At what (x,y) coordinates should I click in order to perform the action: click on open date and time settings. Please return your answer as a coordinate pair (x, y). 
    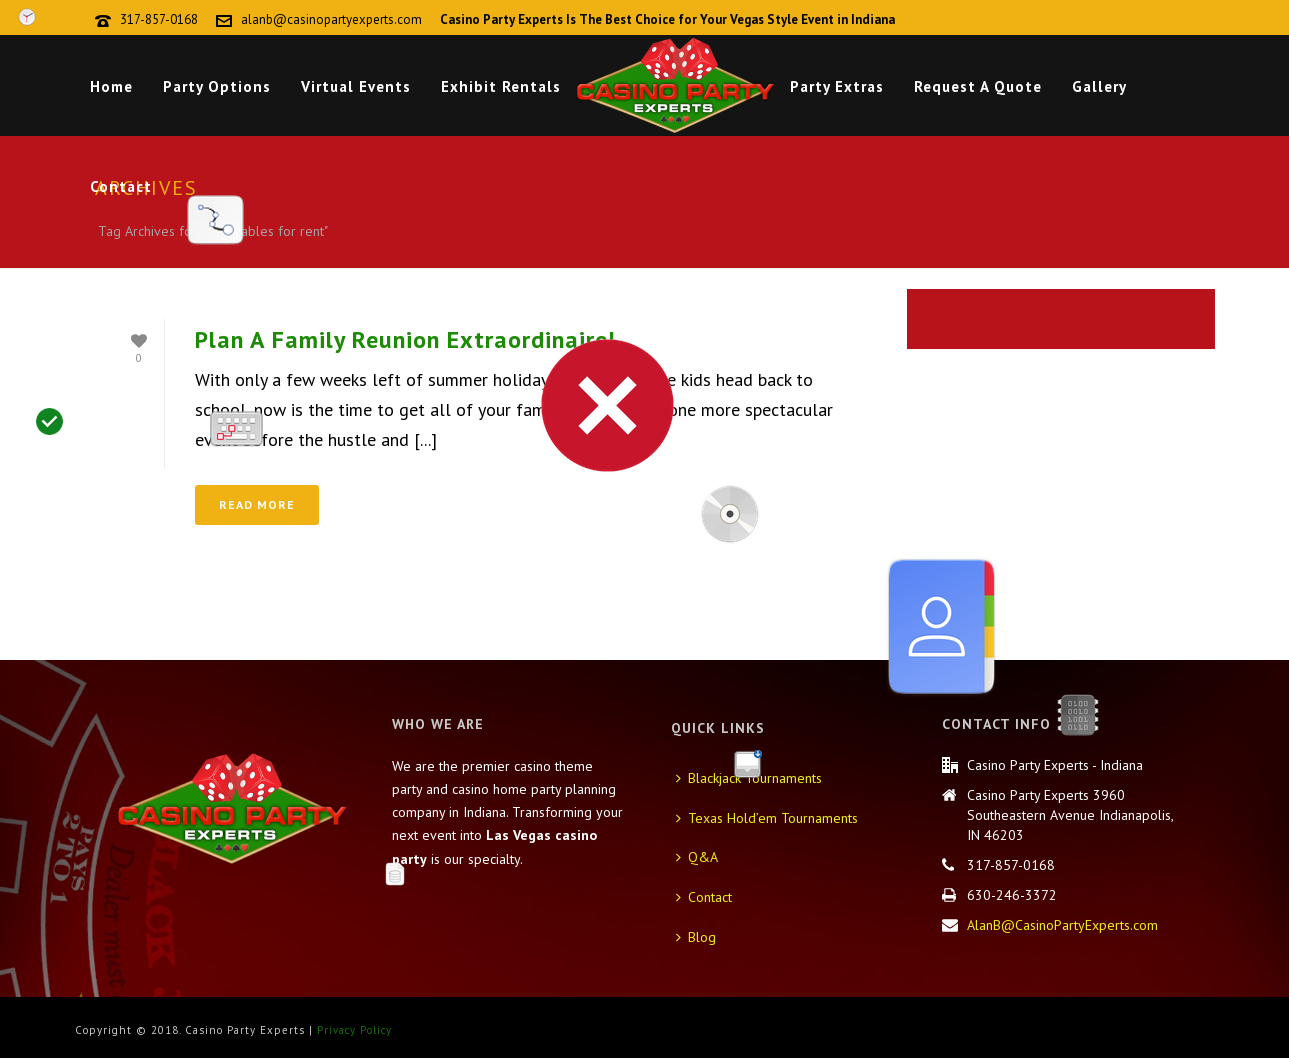
    Looking at the image, I should click on (27, 17).